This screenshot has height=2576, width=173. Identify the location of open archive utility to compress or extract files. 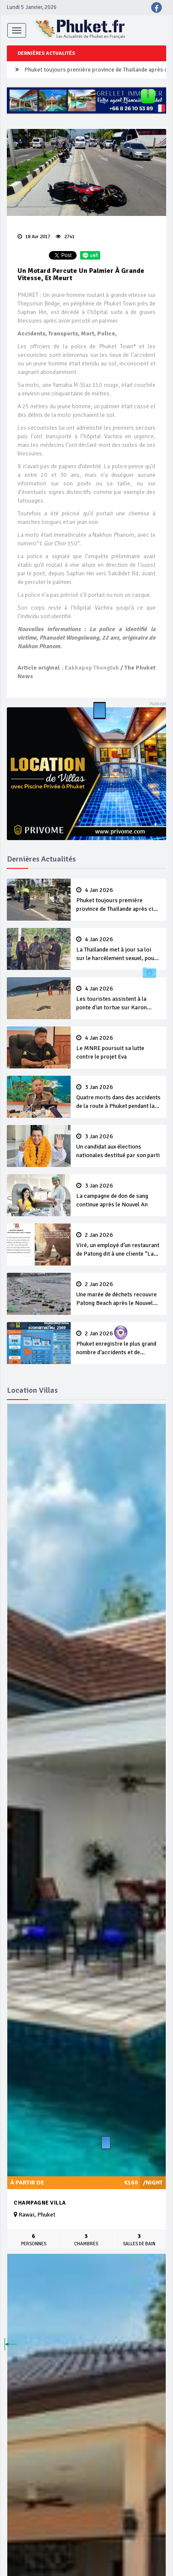
(148, 96).